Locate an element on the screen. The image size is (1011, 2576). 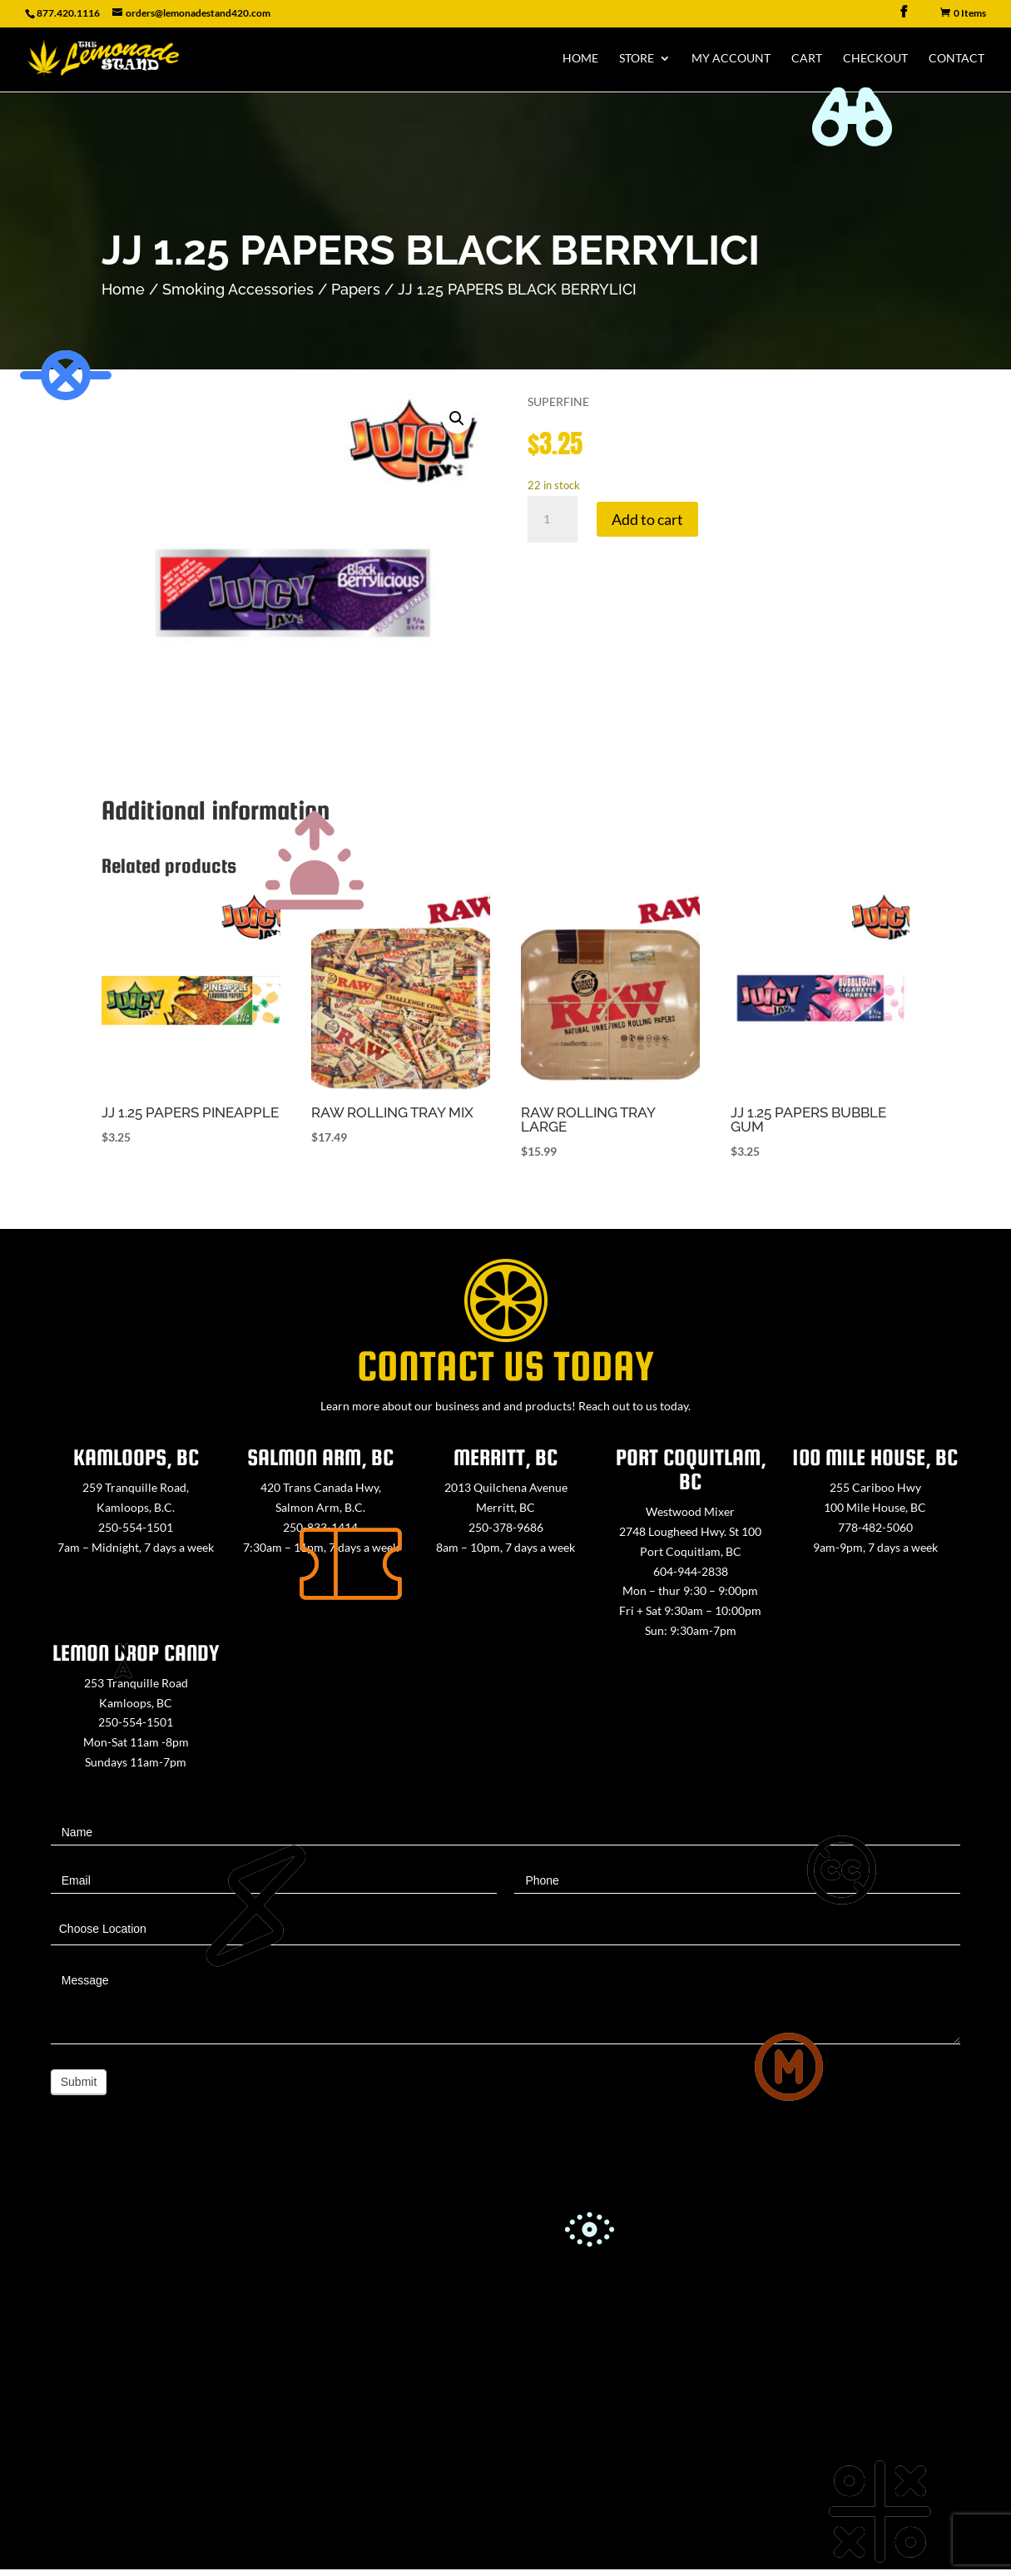
access THORChain cryptocurrency services is located at coordinates (255, 1905).